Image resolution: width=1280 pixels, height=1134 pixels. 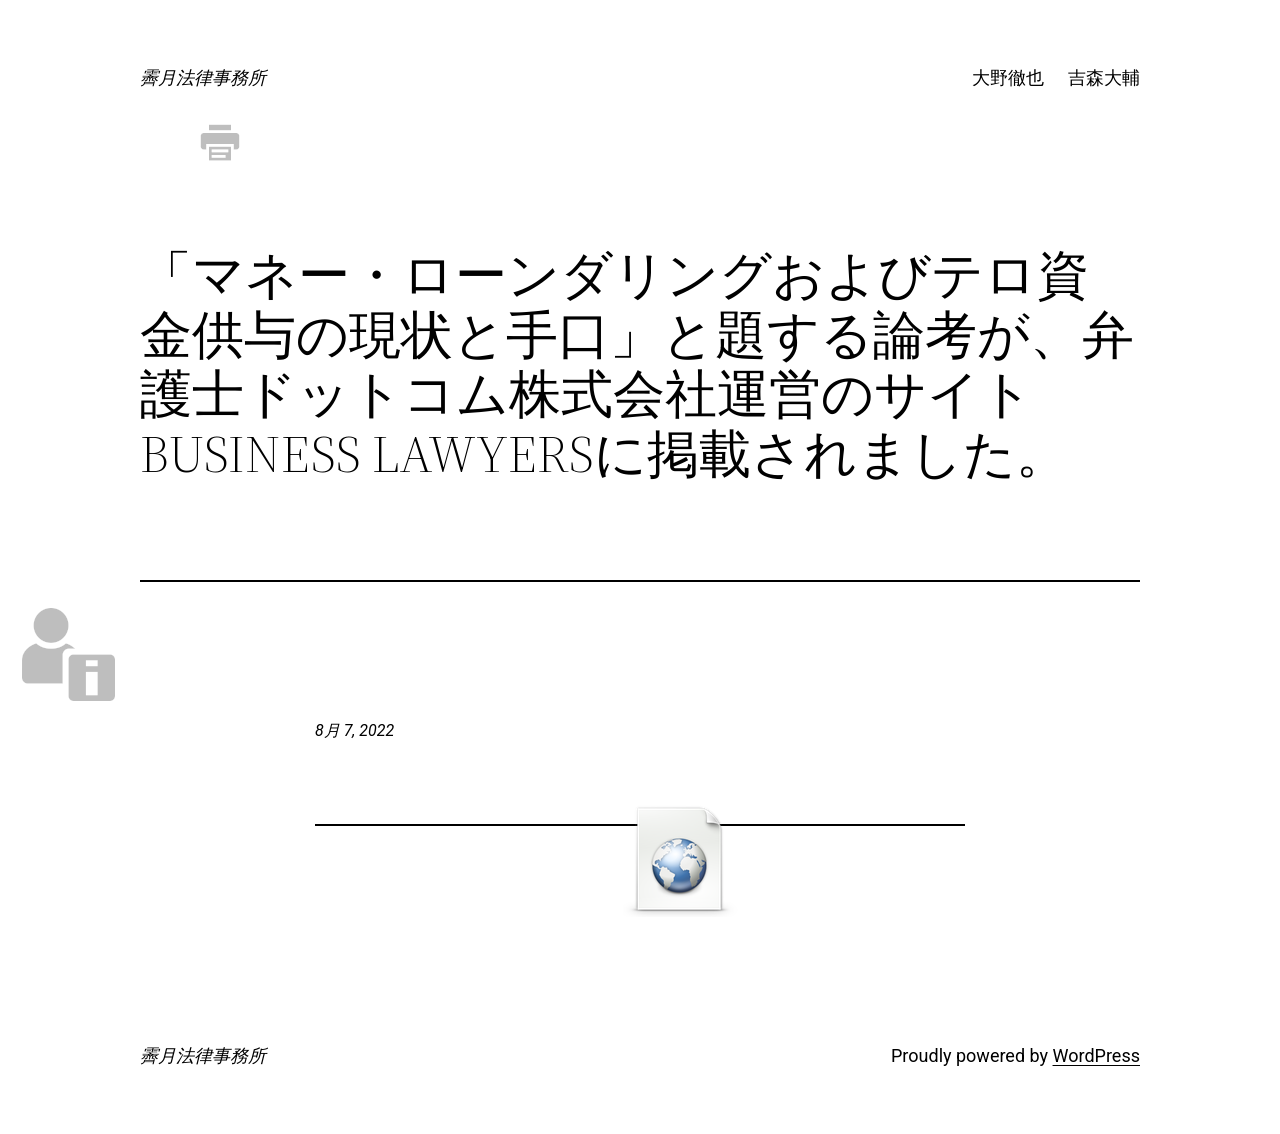 I want to click on view user profile information, so click(x=68, y=654).